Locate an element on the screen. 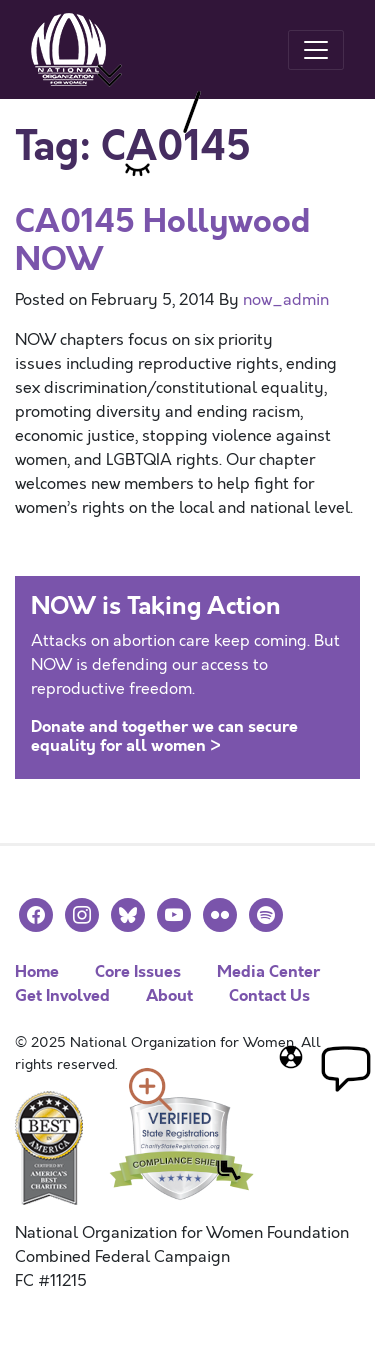 The height and width of the screenshot is (1357, 375). expand to show more content below is located at coordinates (109, 75).